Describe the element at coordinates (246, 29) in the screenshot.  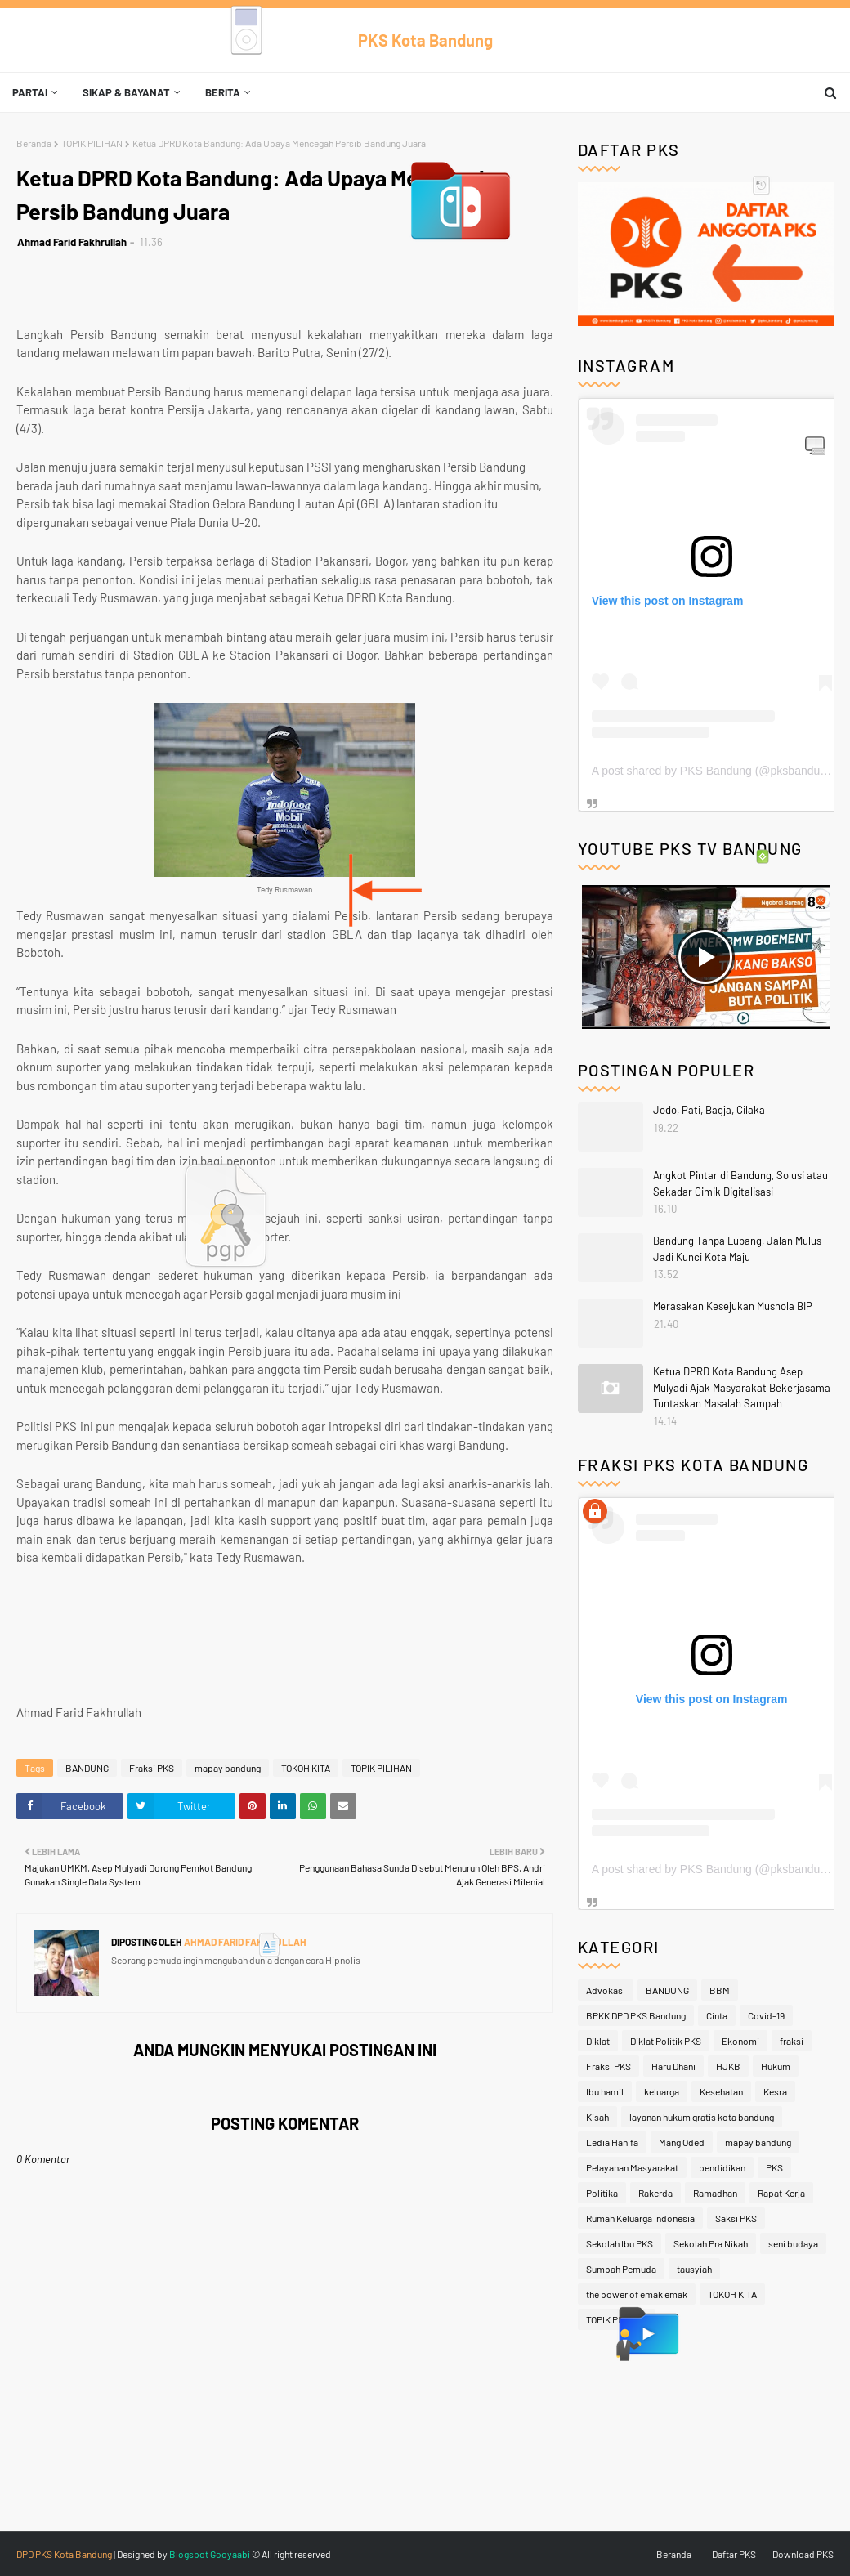
I see `manage connected iPod device` at that location.